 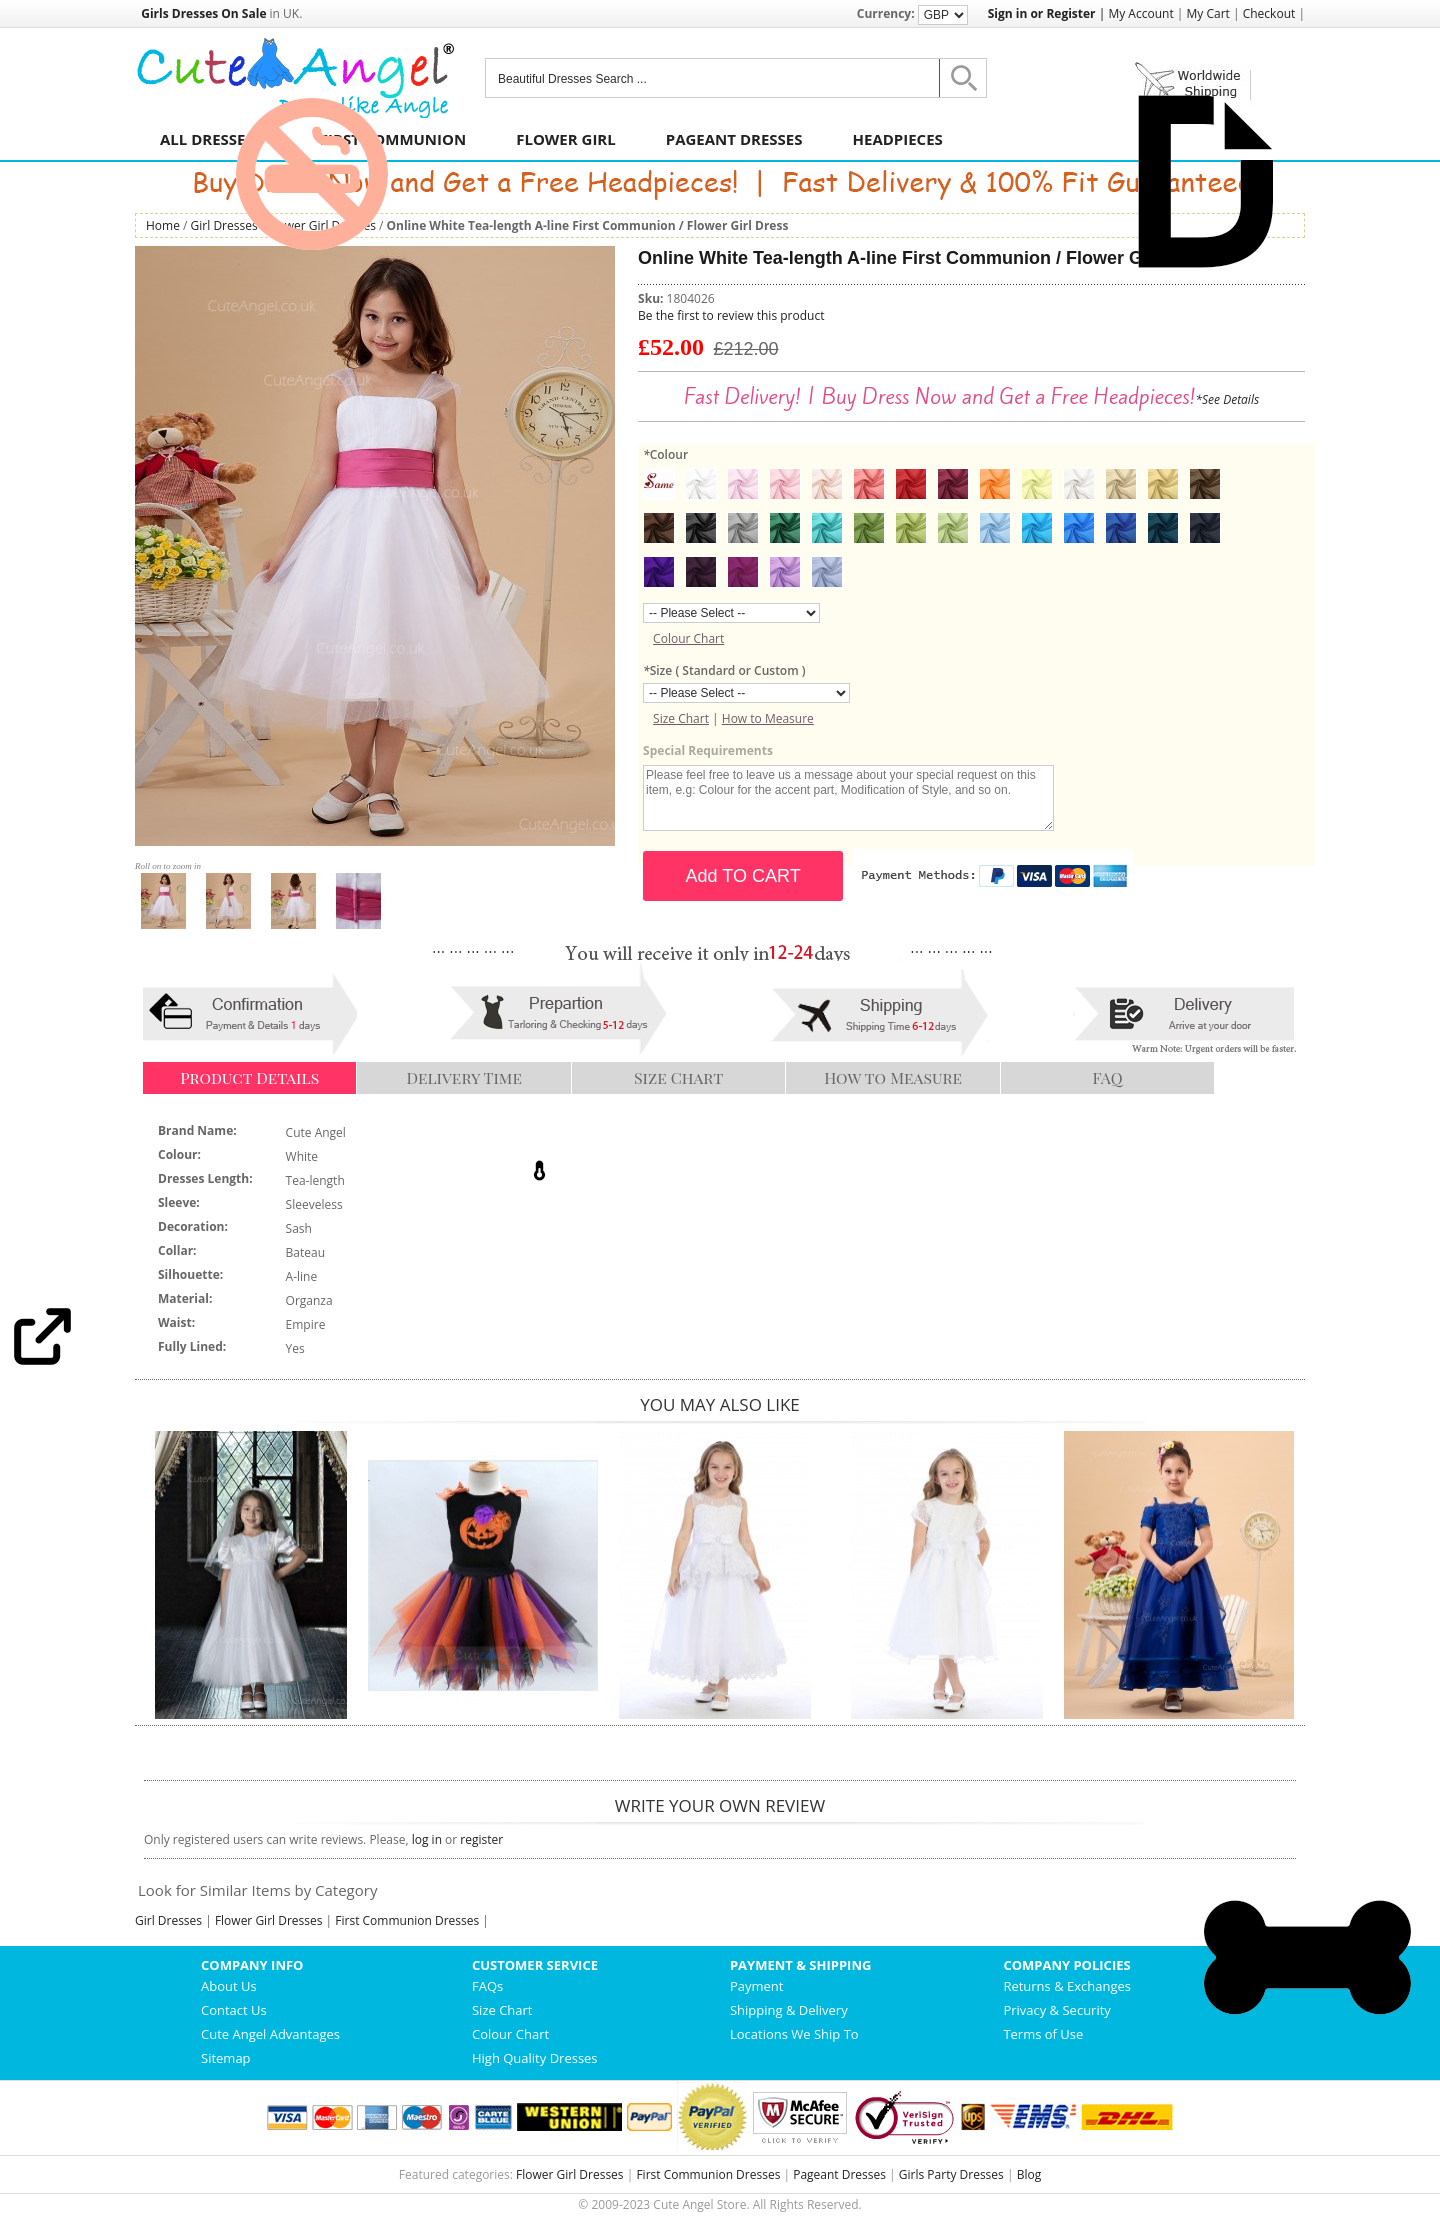 What do you see at coordinates (312, 174) in the screenshot?
I see `indicates a no smoking zone or area` at bounding box center [312, 174].